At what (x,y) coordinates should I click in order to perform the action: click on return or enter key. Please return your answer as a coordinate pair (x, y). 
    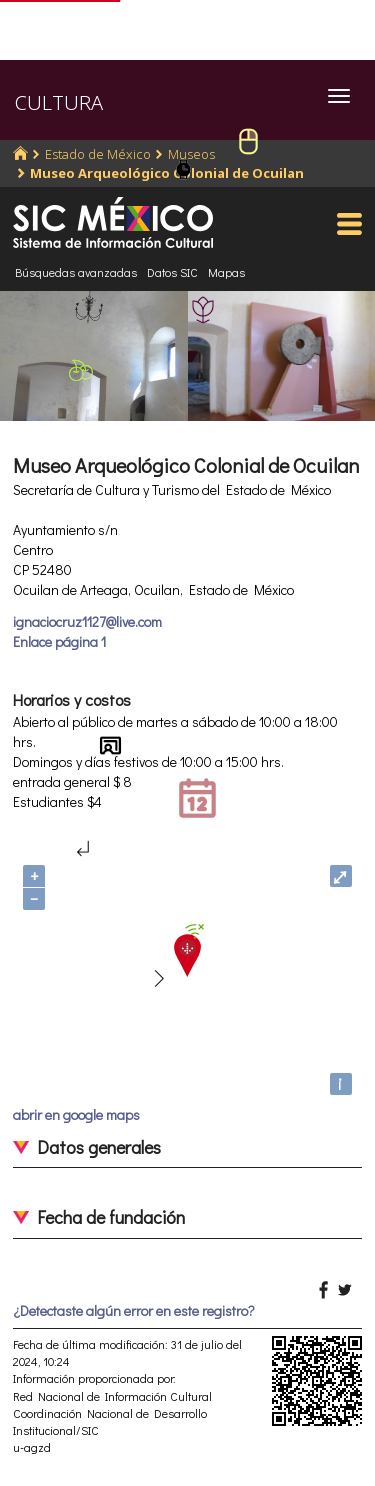
    Looking at the image, I should click on (83, 848).